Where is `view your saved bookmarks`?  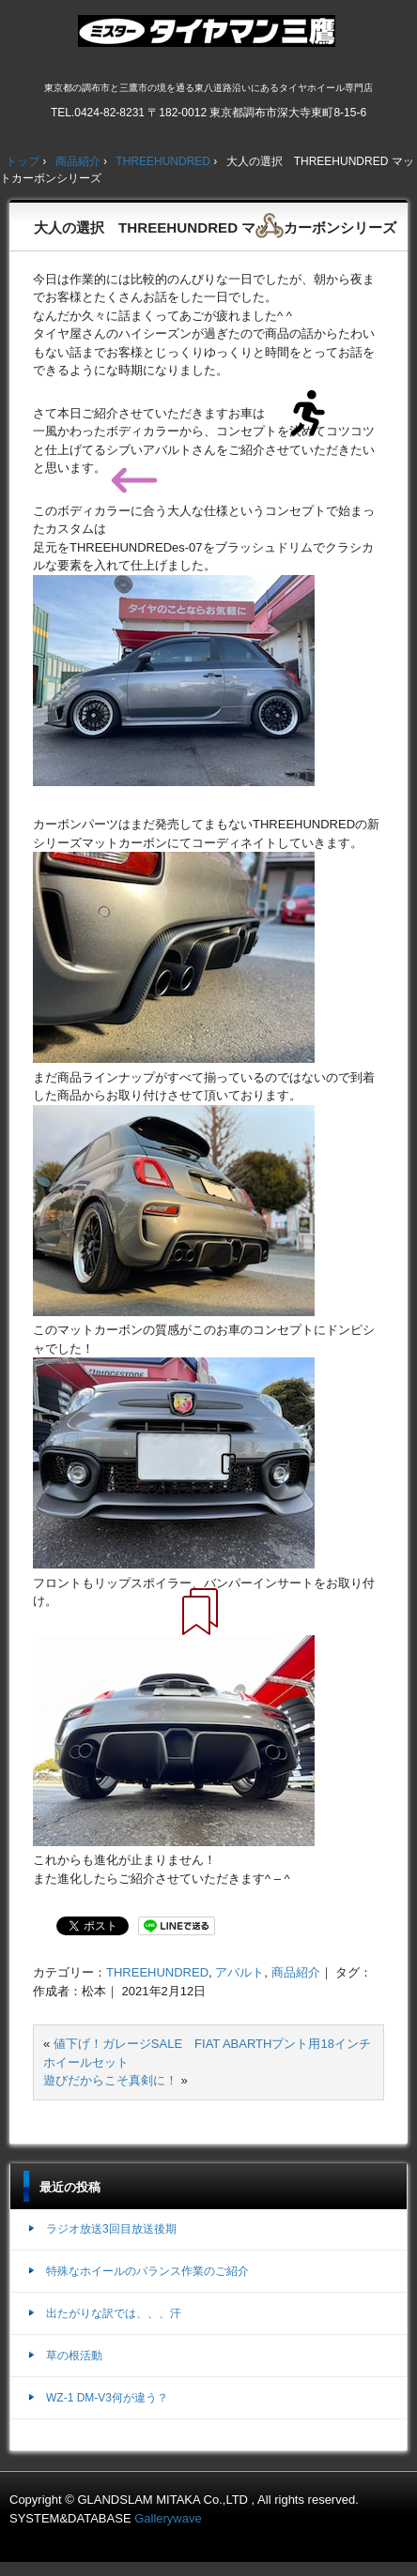 view your saved bookmarks is located at coordinates (200, 1612).